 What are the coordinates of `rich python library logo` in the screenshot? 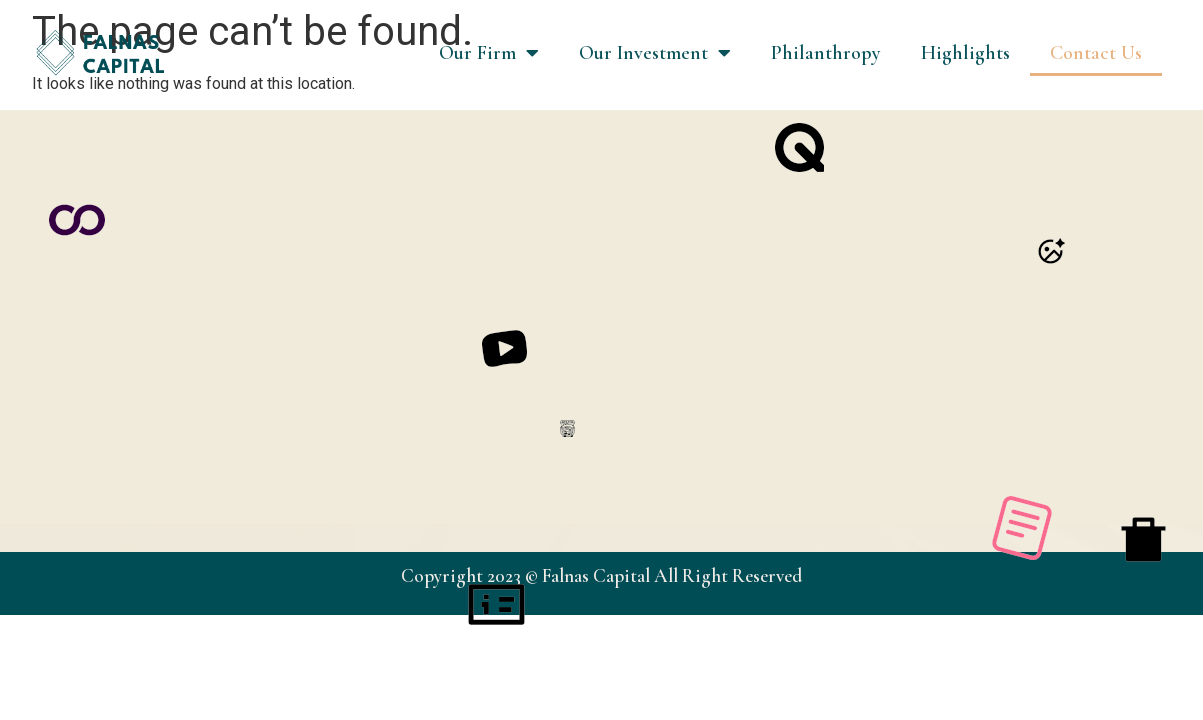 It's located at (567, 428).